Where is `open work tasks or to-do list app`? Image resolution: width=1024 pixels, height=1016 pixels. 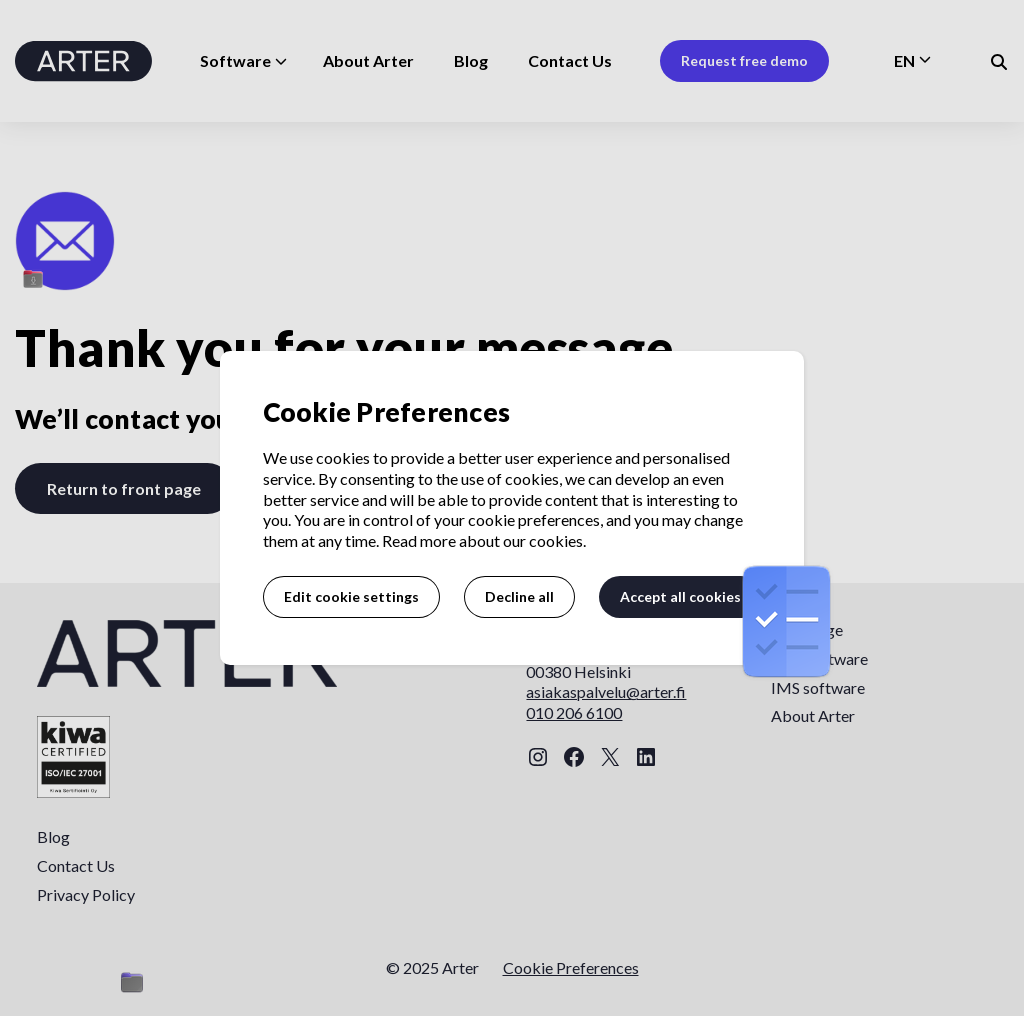
open work tasks or to-do list app is located at coordinates (786, 621).